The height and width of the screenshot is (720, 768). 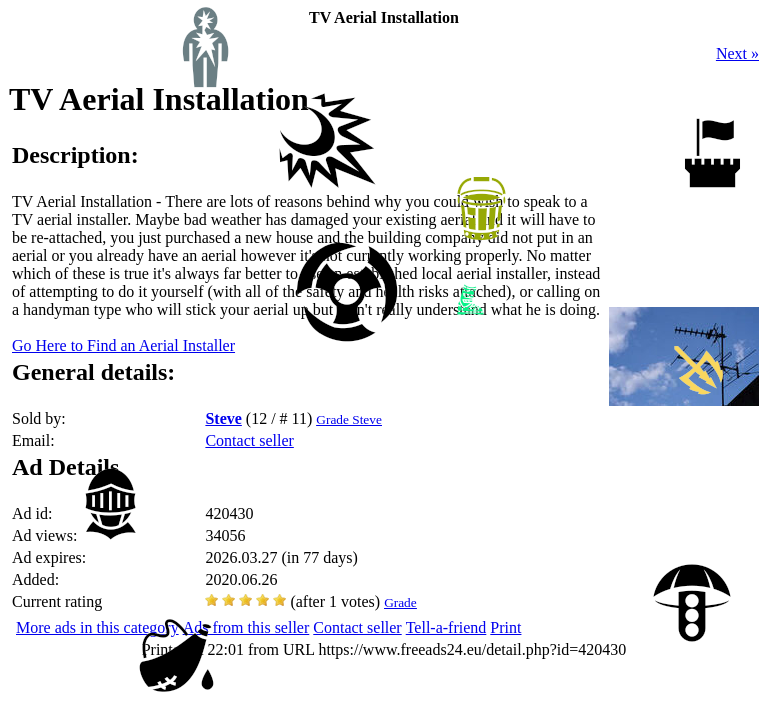 I want to click on select harpoon or trident weapon, so click(x=699, y=370).